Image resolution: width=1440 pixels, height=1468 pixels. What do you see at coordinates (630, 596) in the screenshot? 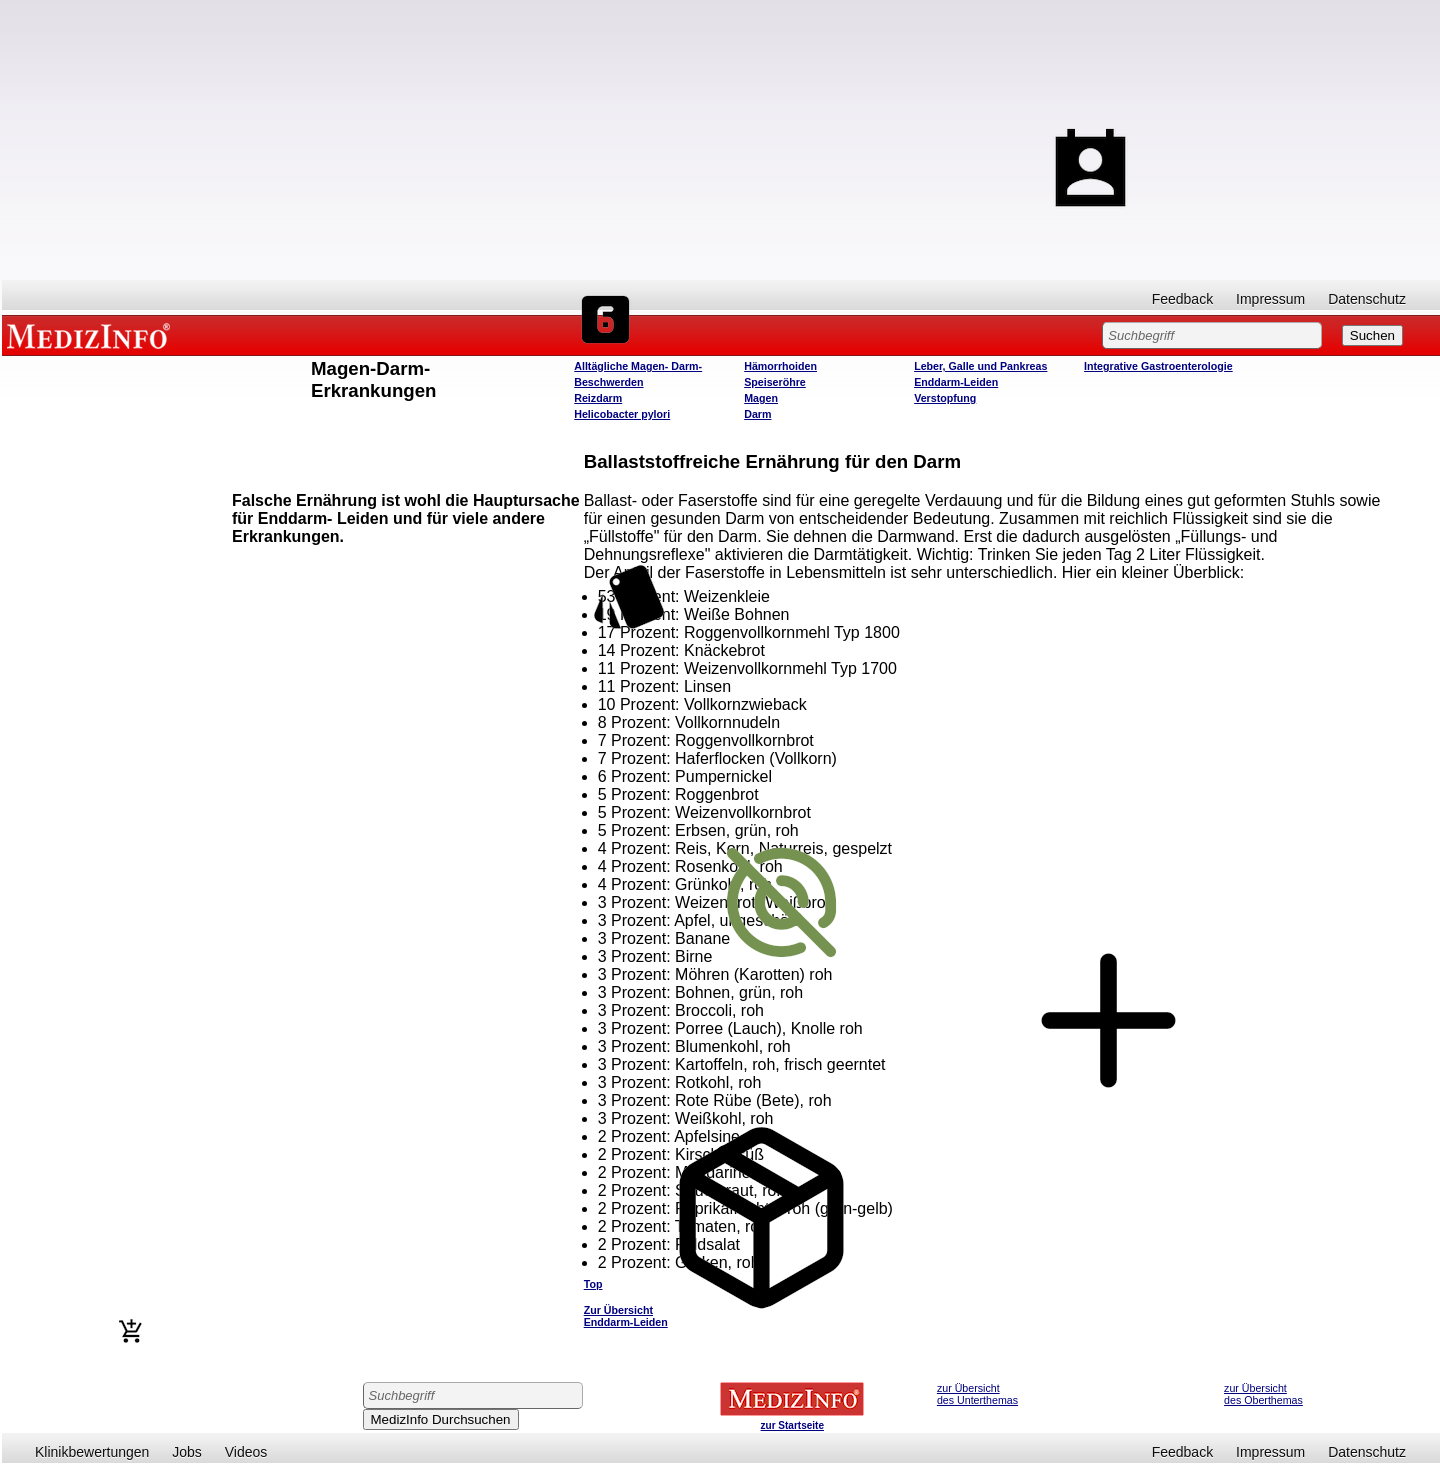
I see `apply or change visual styles` at bounding box center [630, 596].